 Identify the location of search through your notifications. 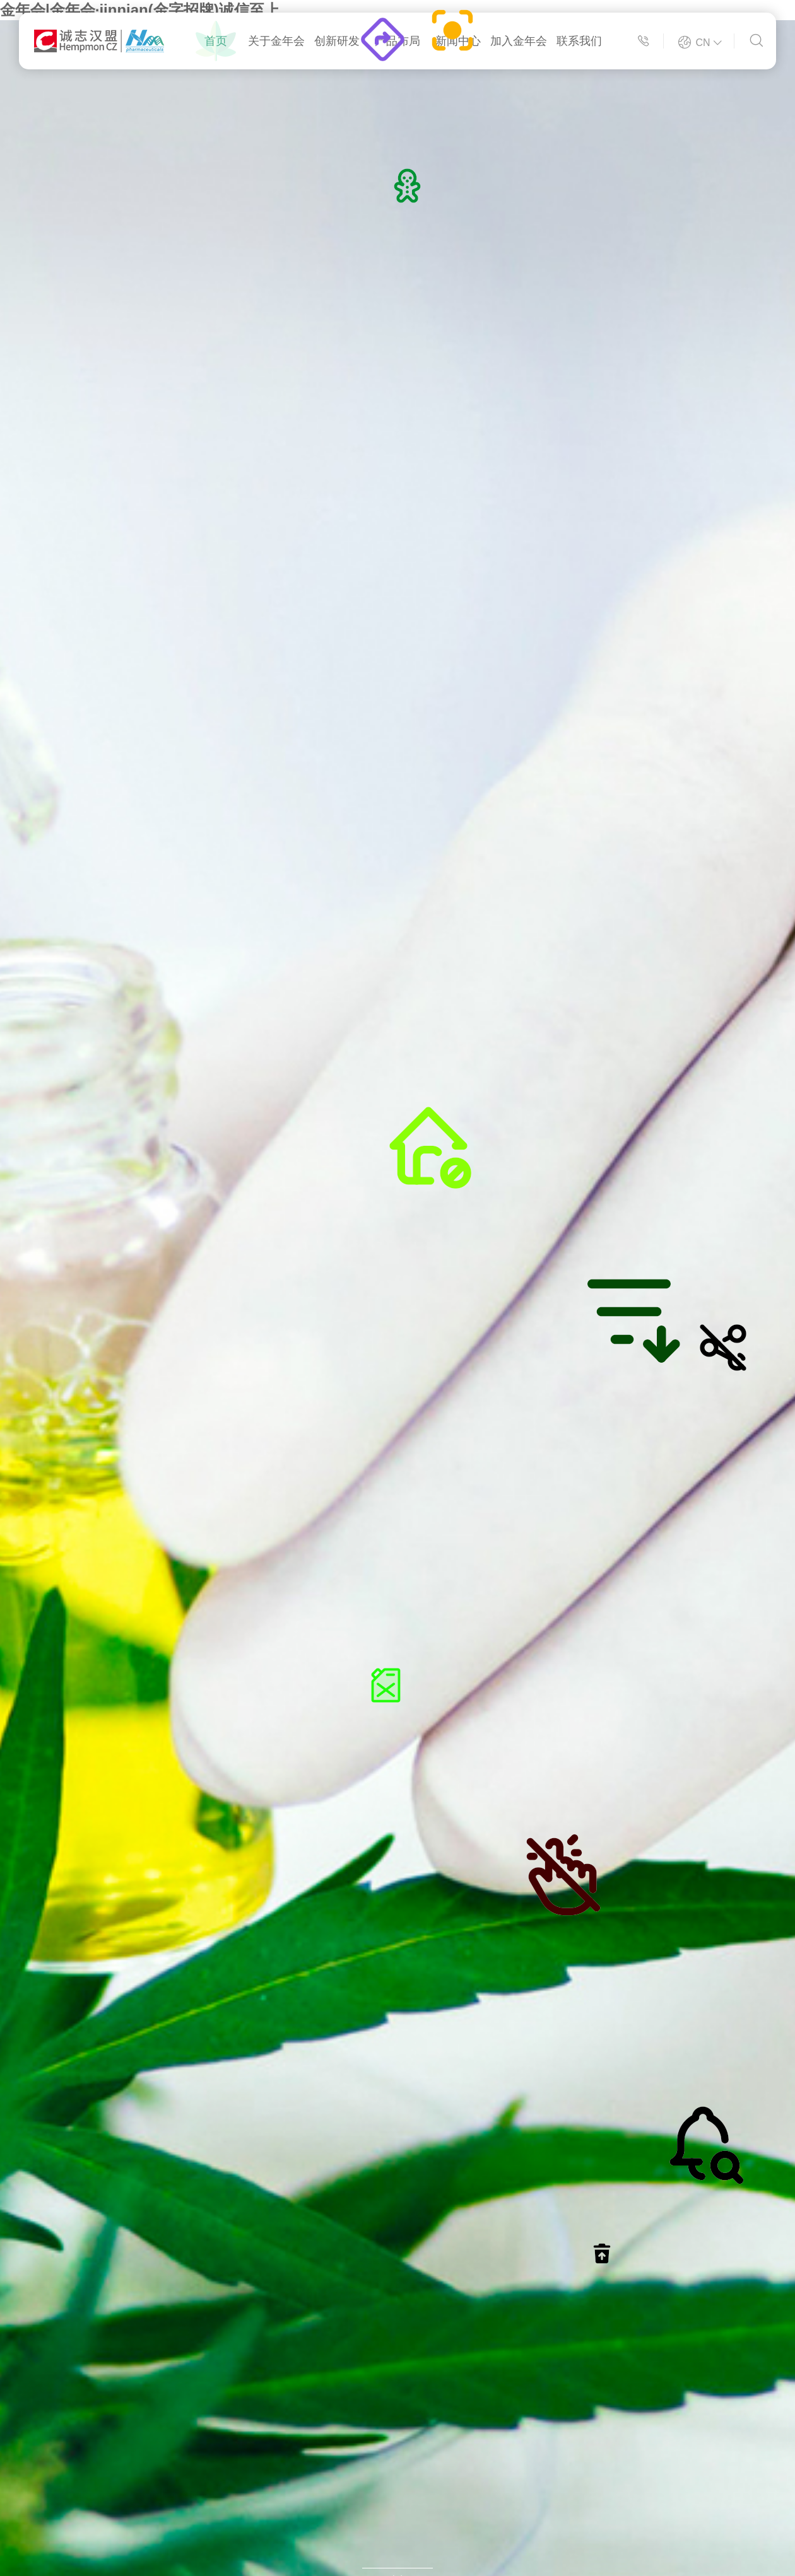
(703, 2143).